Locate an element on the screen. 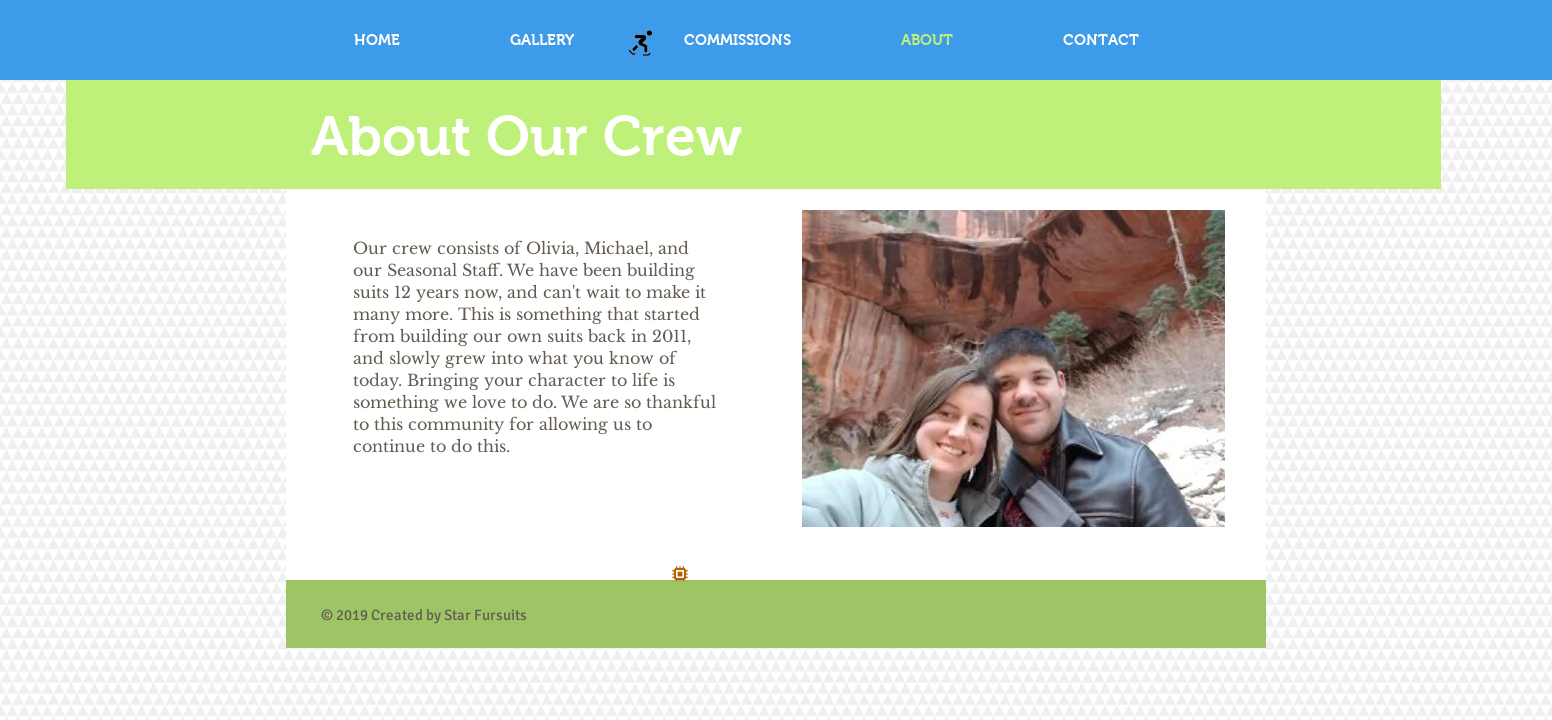 This screenshot has width=1552, height=720. view hardware or processor information is located at coordinates (680, 574).